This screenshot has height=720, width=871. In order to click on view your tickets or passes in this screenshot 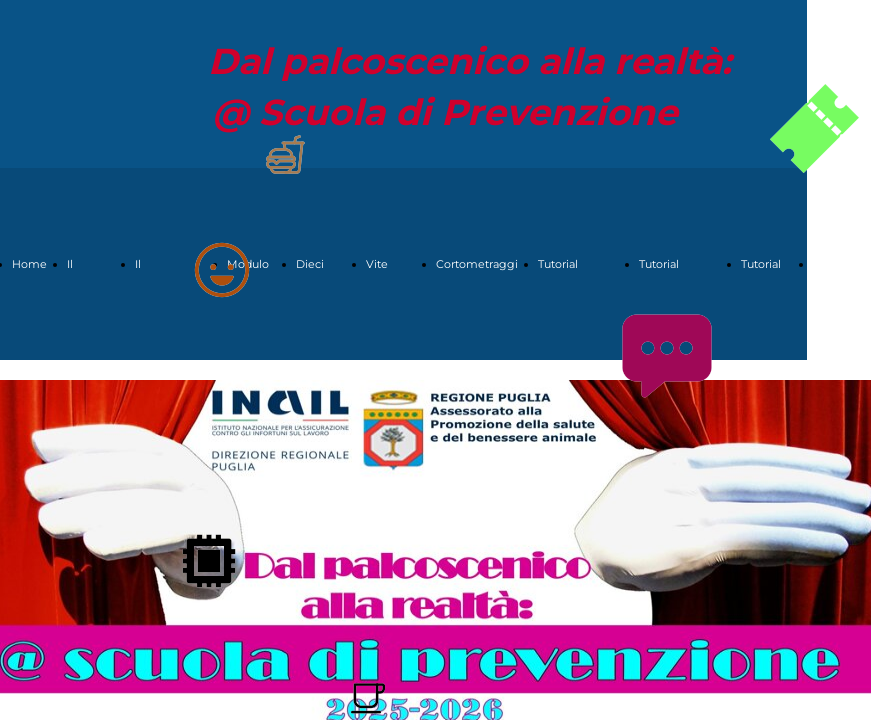, I will do `click(814, 128)`.